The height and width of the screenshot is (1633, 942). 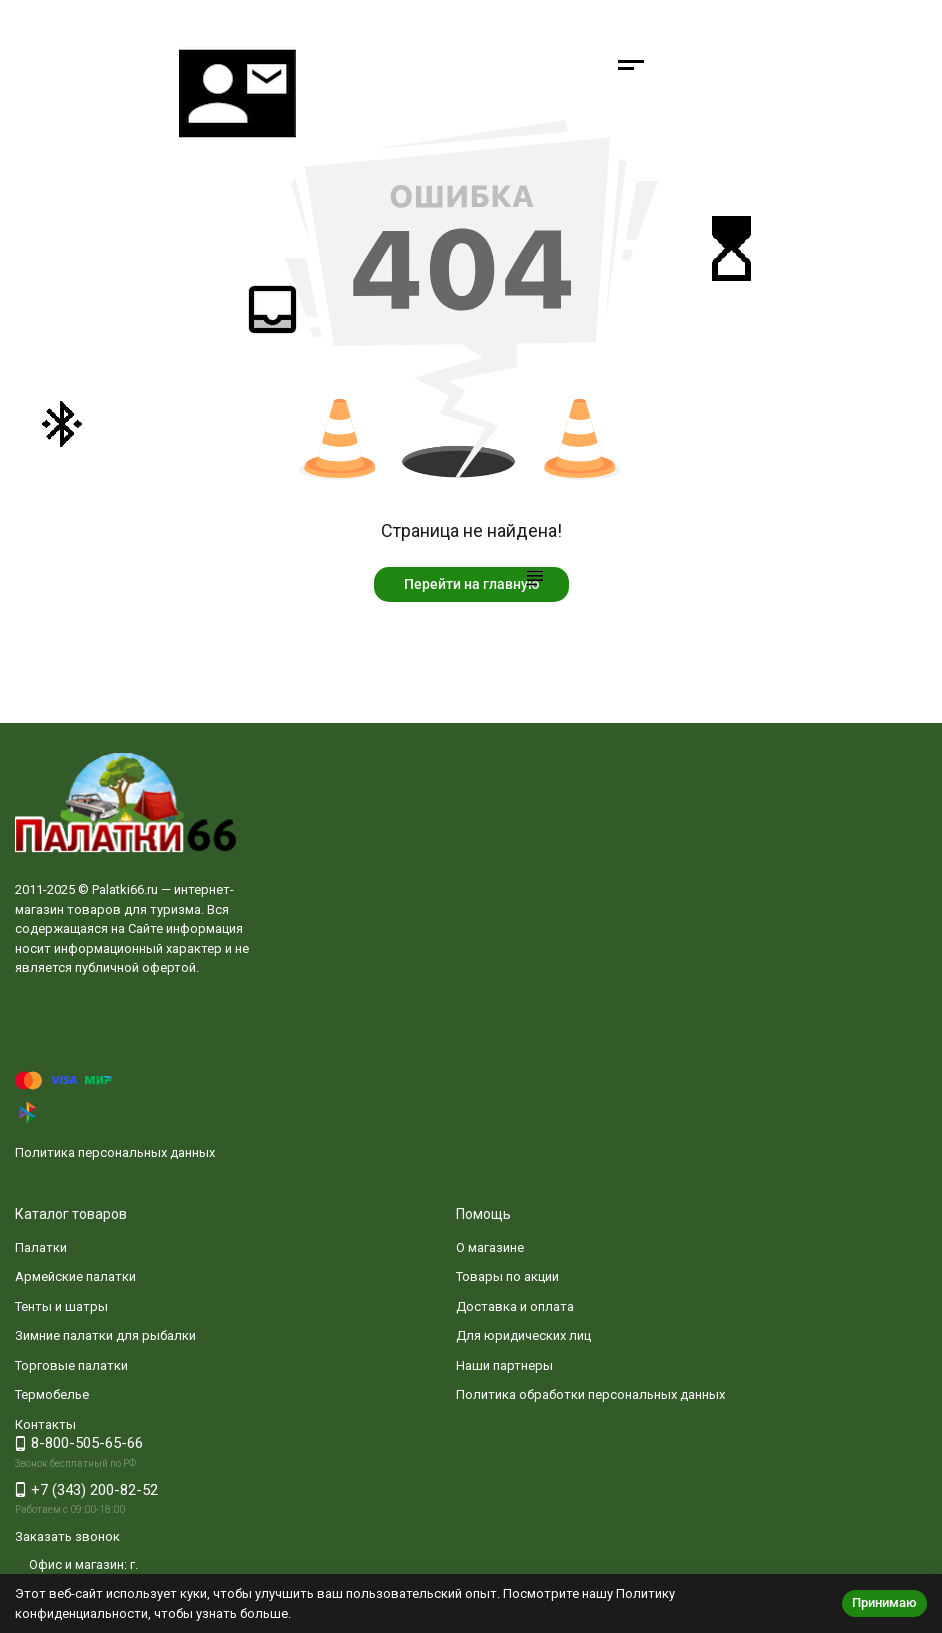 I want to click on access contact information via email, so click(x=237, y=93).